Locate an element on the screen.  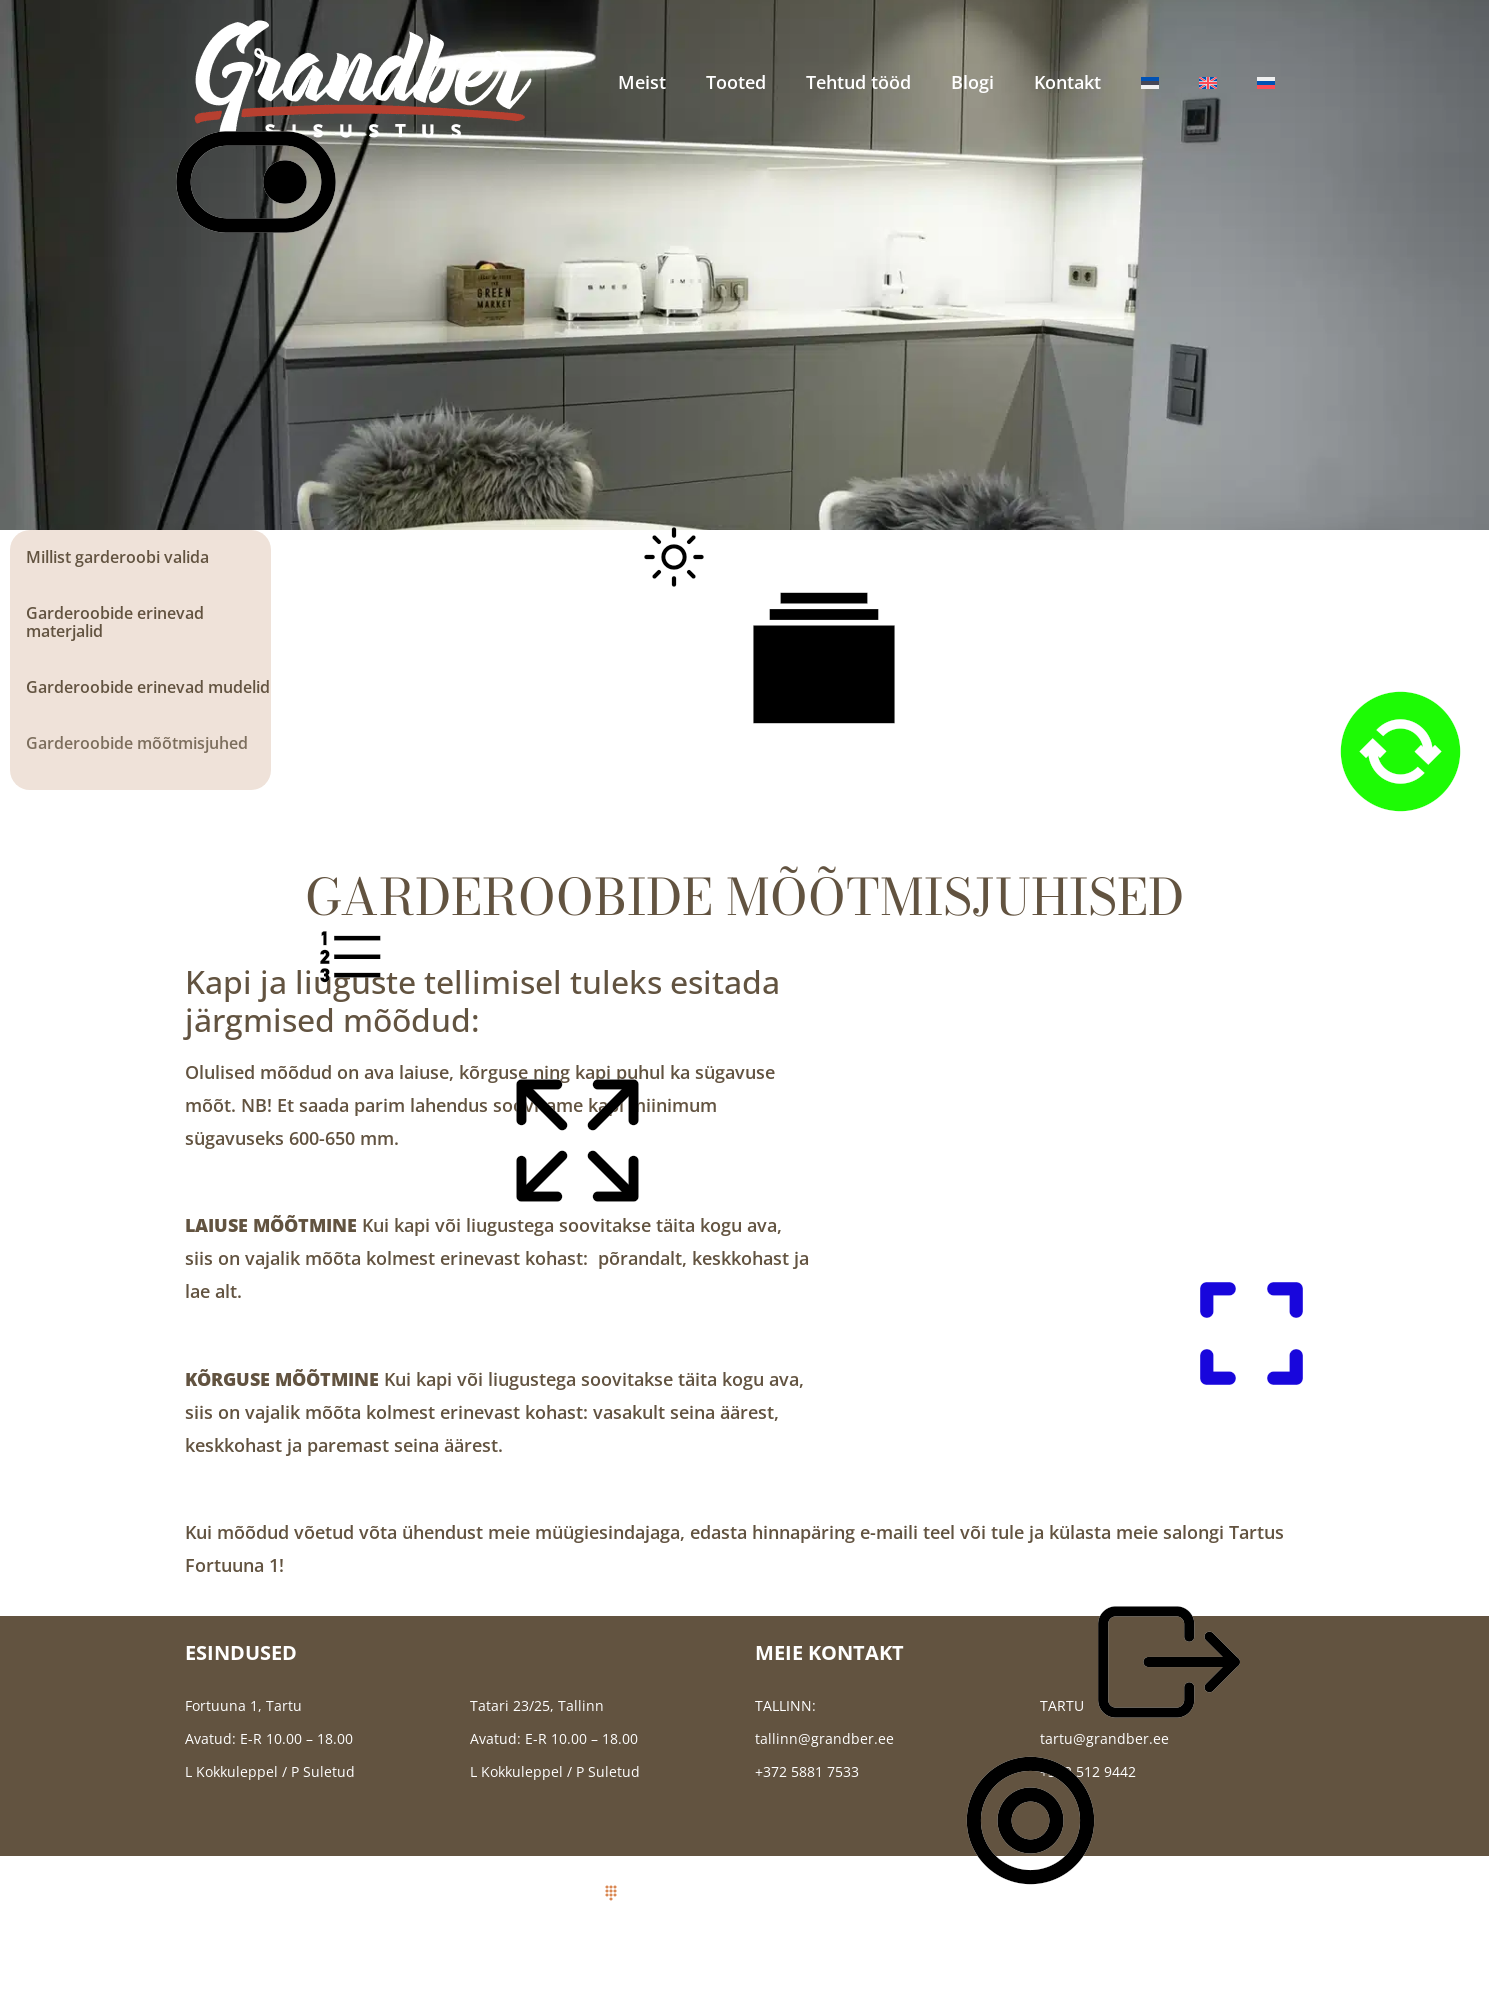
create a numbered list is located at coordinates (348, 959).